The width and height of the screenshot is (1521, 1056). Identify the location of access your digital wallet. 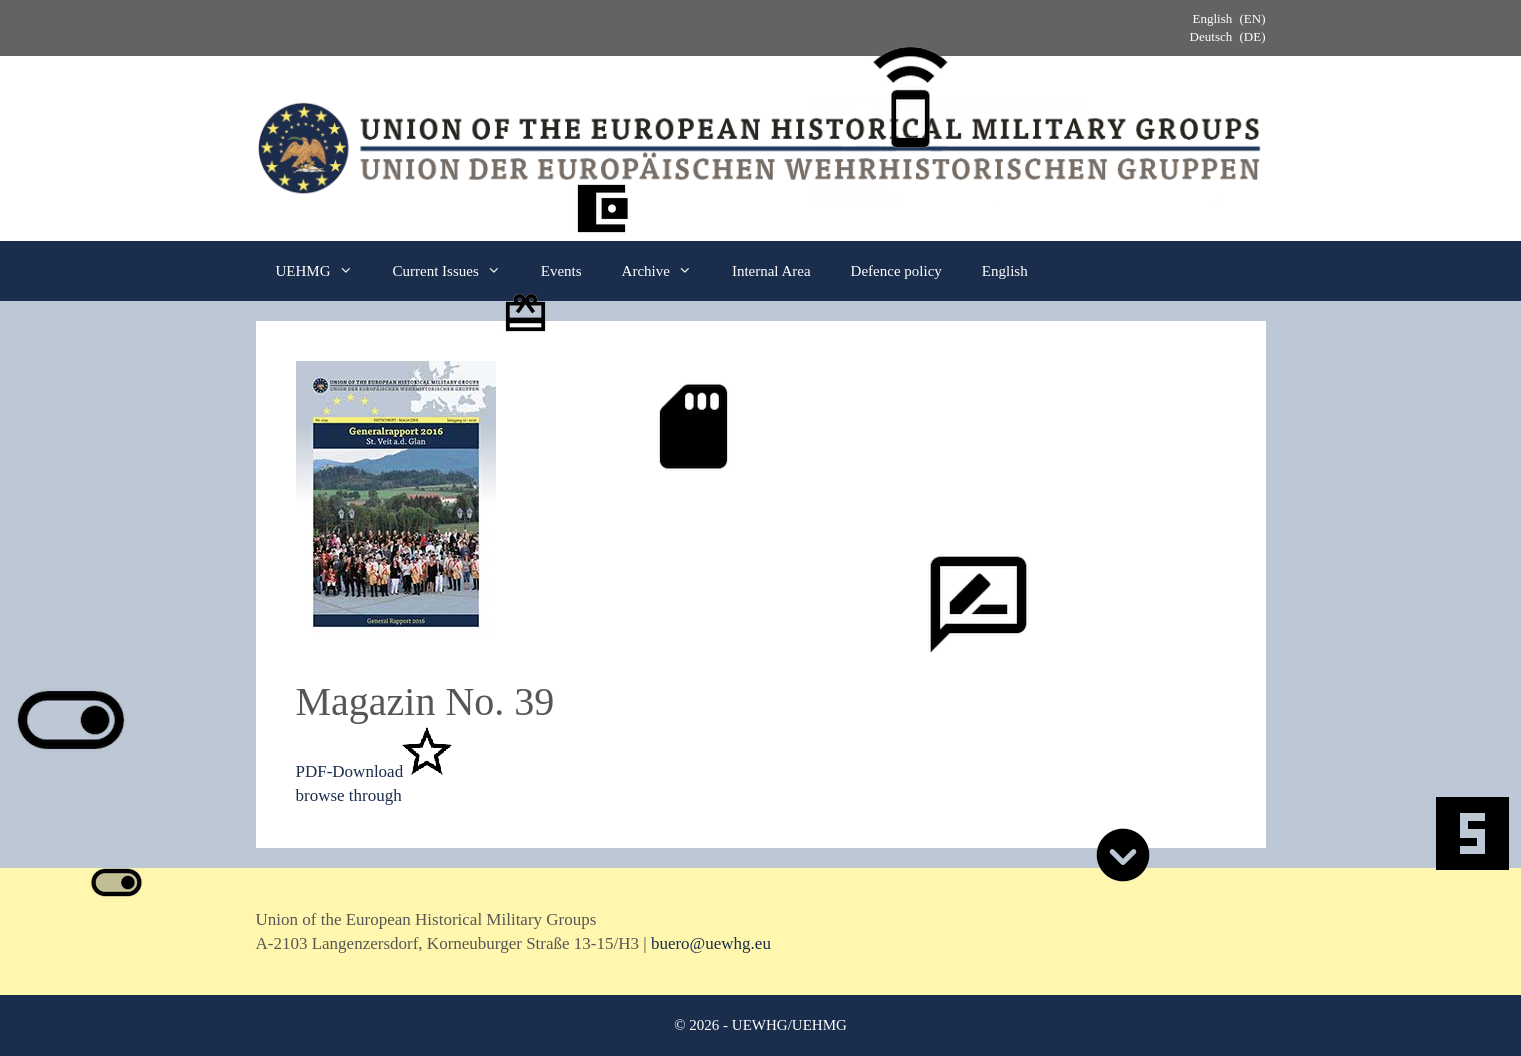
(601, 208).